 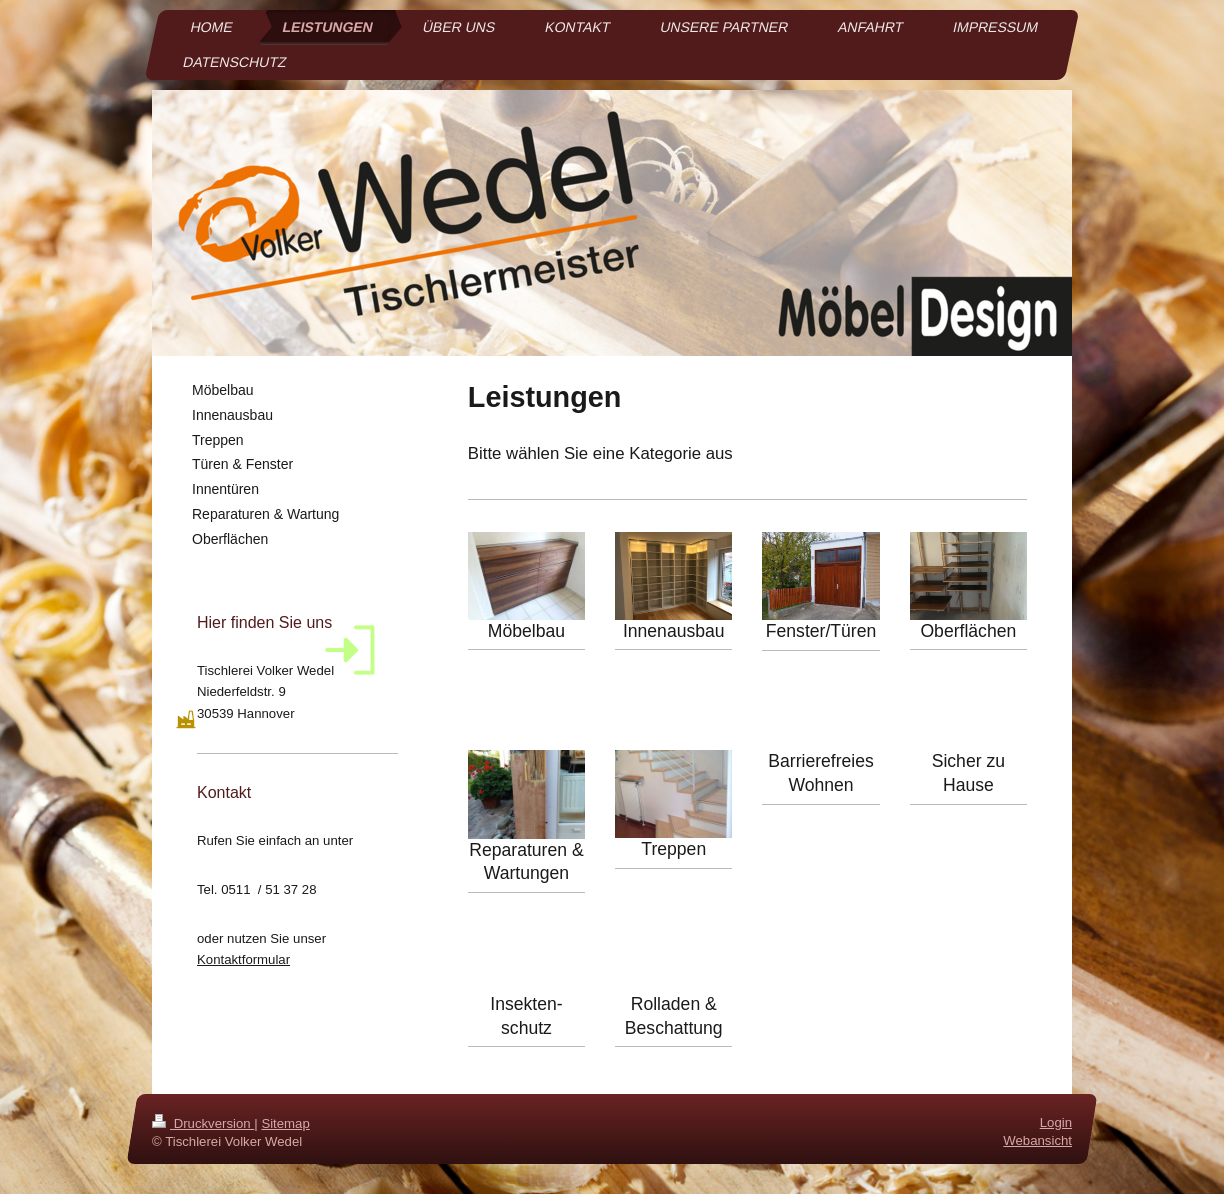 I want to click on view manufacturing or production settings, so click(x=186, y=720).